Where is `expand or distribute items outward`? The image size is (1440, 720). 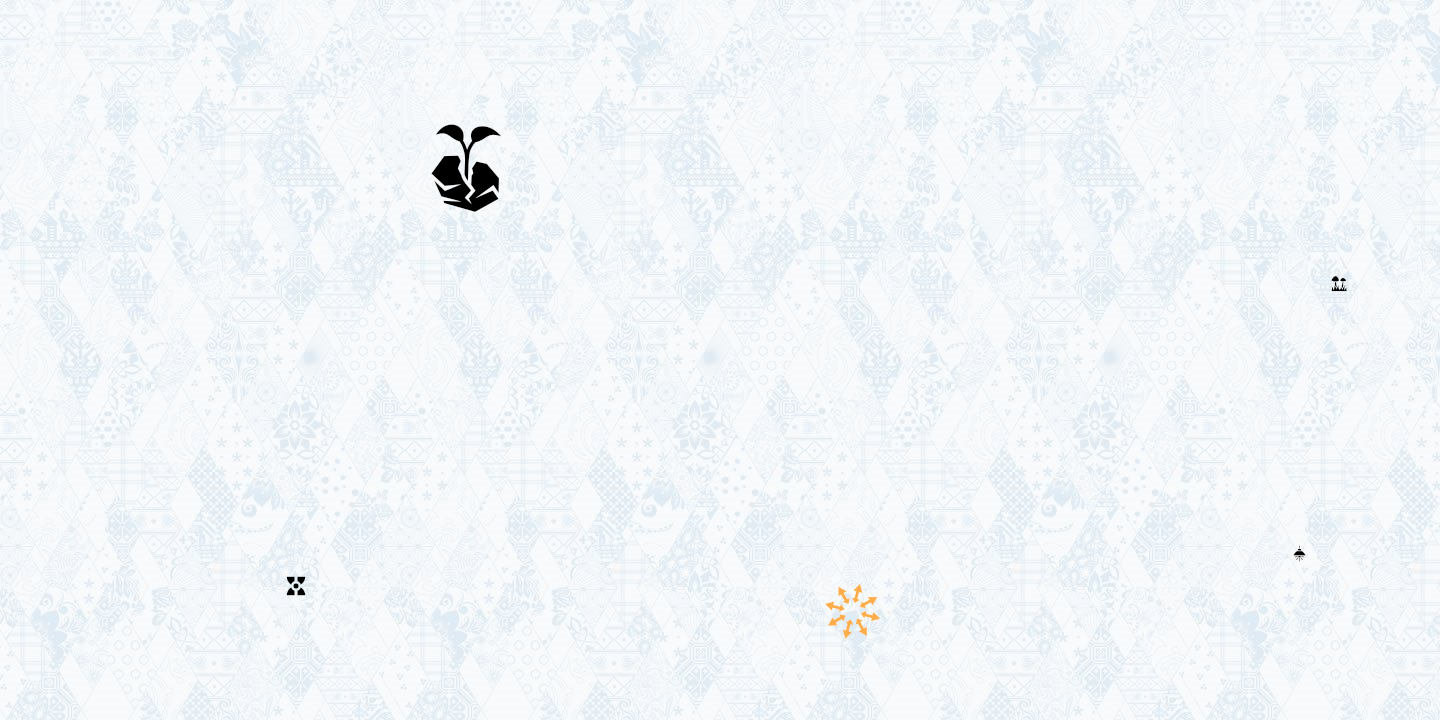 expand or distribute items outward is located at coordinates (852, 611).